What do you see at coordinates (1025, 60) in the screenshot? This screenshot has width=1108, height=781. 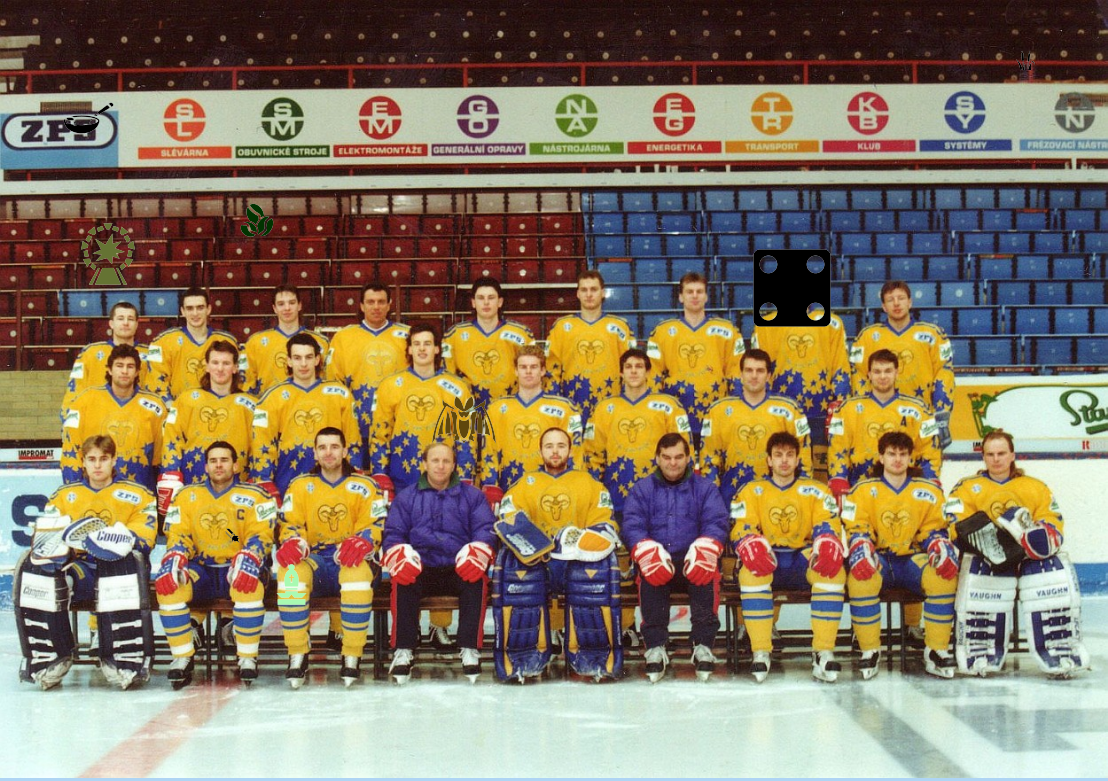 I see `indicates a wetland or marsh environment in a game` at bounding box center [1025, 60].